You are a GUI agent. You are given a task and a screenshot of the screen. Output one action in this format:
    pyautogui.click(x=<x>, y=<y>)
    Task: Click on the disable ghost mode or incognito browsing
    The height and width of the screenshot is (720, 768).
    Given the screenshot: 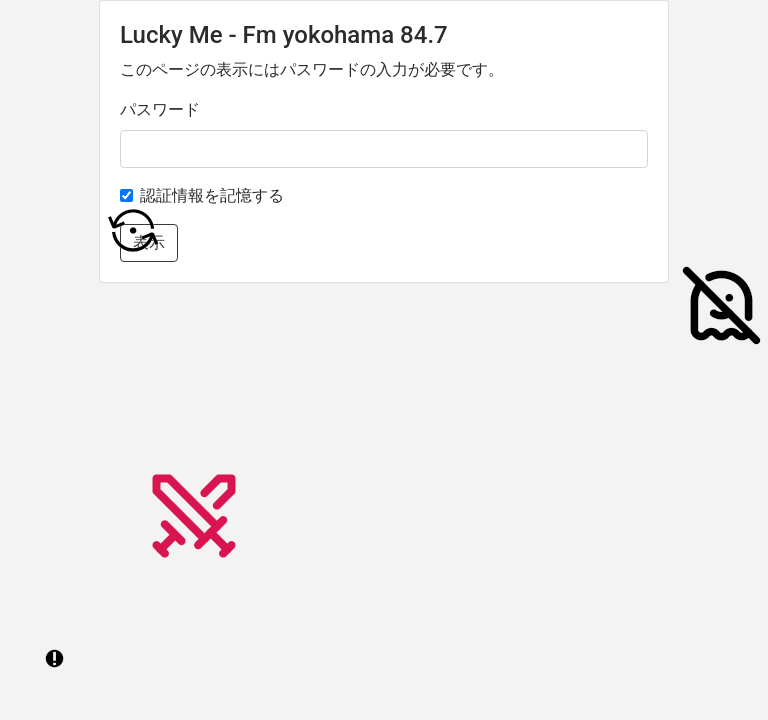 What is the action you would take?
    pyautogui.click(x=721, y=305)
    